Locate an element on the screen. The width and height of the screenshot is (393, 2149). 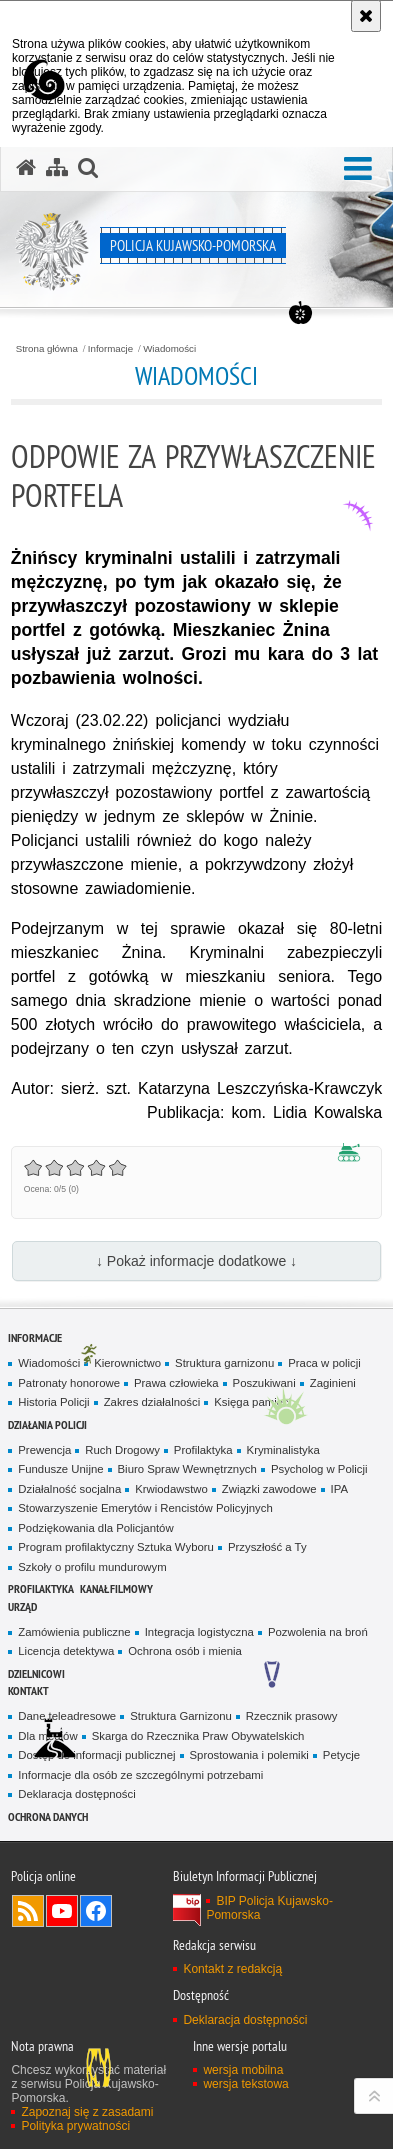
play leapfrog mini-game is located at coordinates (89, 1354).